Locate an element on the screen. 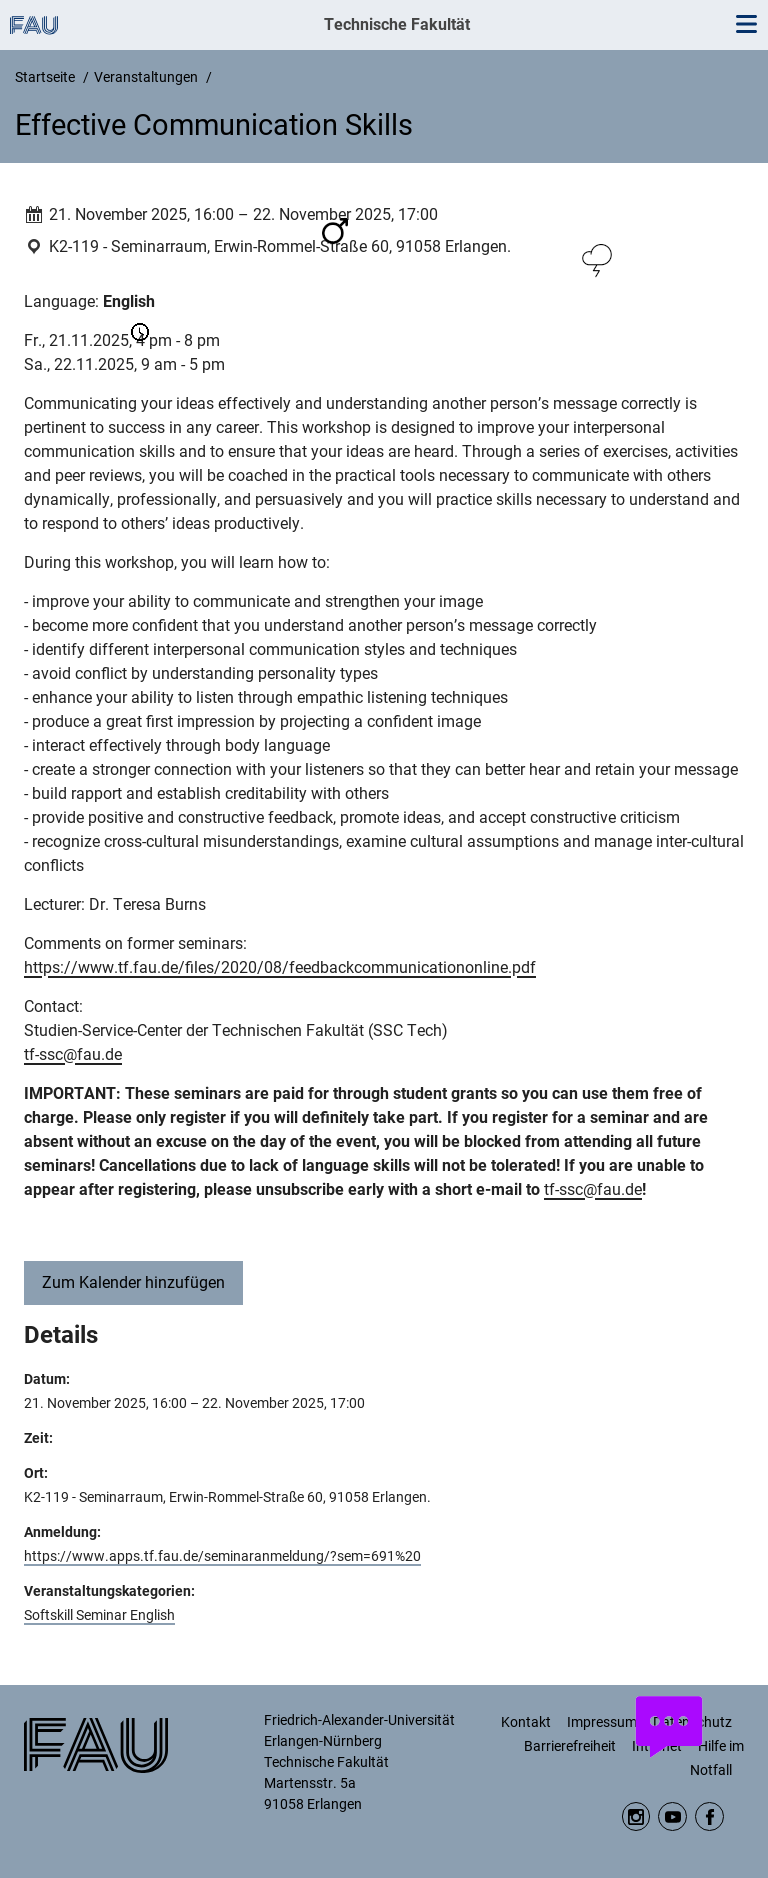 This screenshot has height=1878, width=768. indicates thunderstorm or severe weather conditions is located at coordinates (597, 260).